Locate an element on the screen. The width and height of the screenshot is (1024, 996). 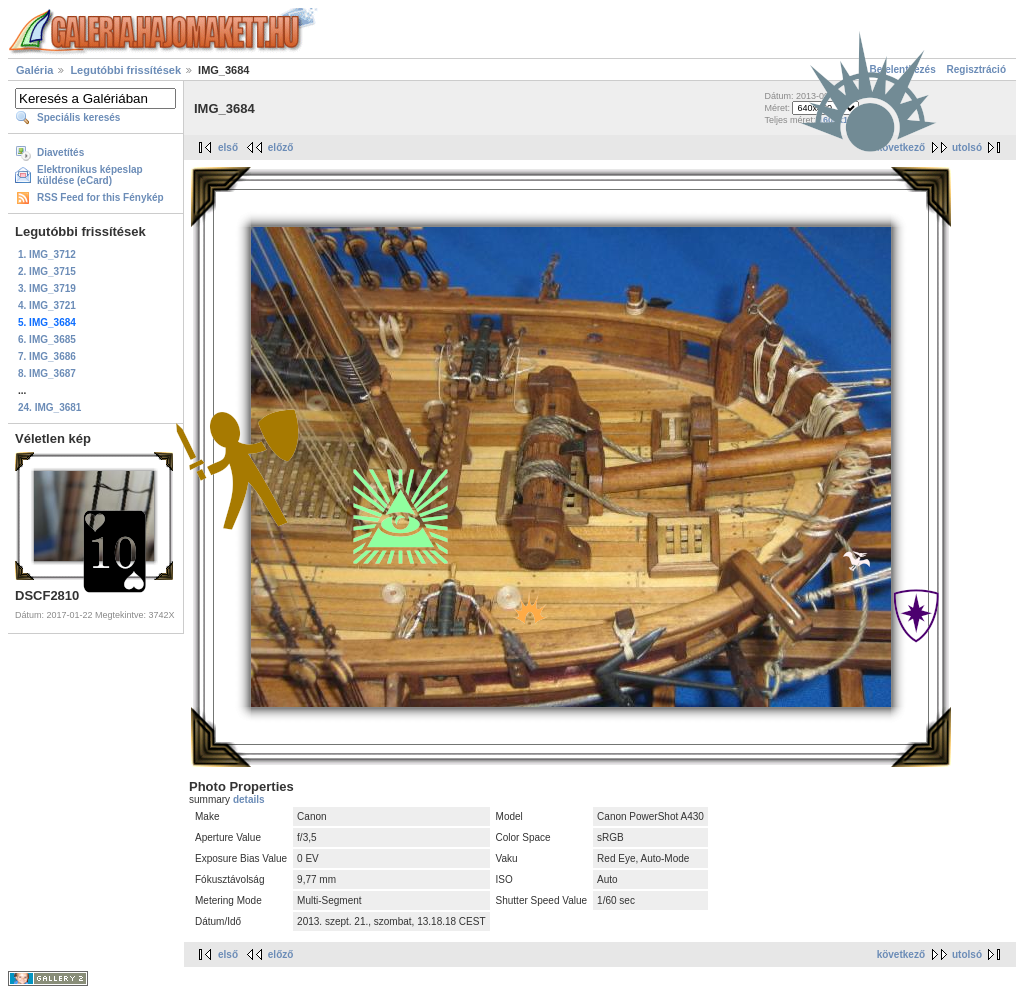
enter a new area or portal in a game is located at coordinates (530, 608).